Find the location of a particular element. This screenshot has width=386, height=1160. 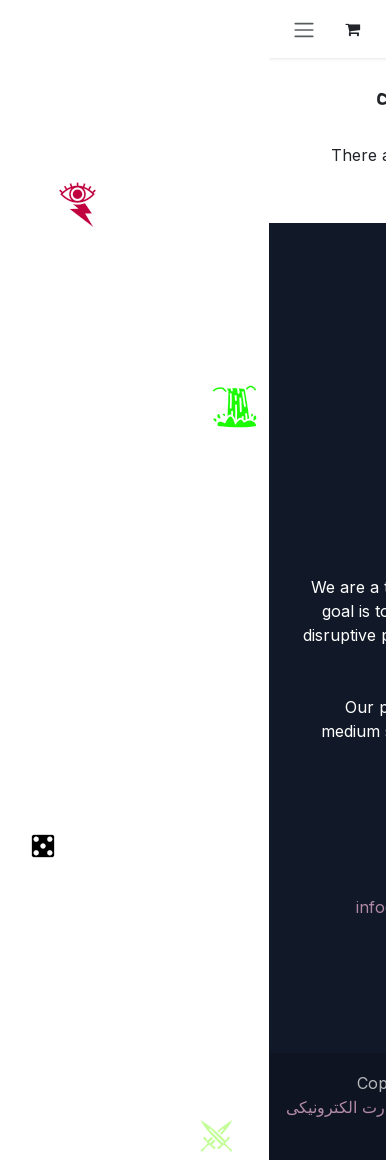

view waterfall location or landmark is located at coordinates (234, 406).